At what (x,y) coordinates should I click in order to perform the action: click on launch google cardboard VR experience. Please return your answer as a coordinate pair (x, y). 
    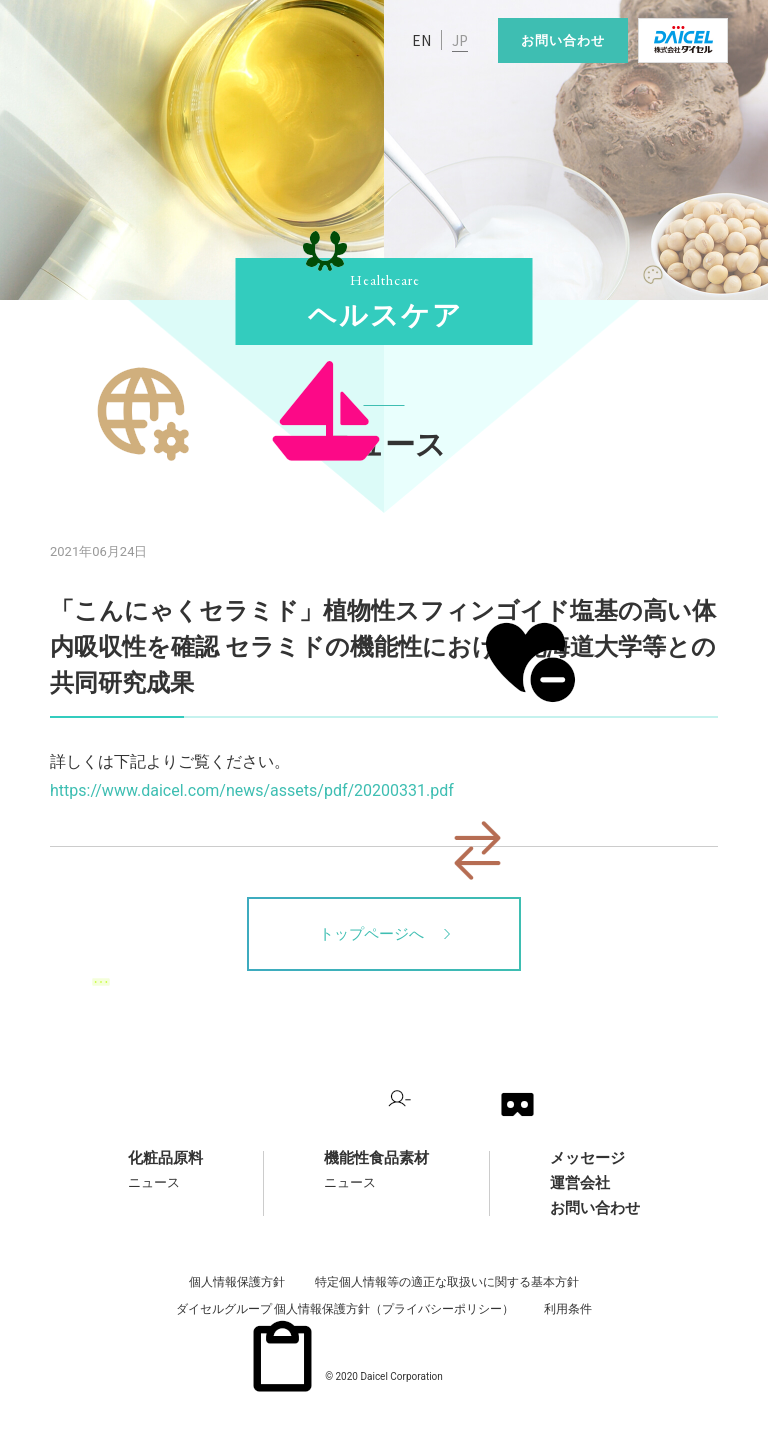
    Looking at the image, I should click on (517, 1104).